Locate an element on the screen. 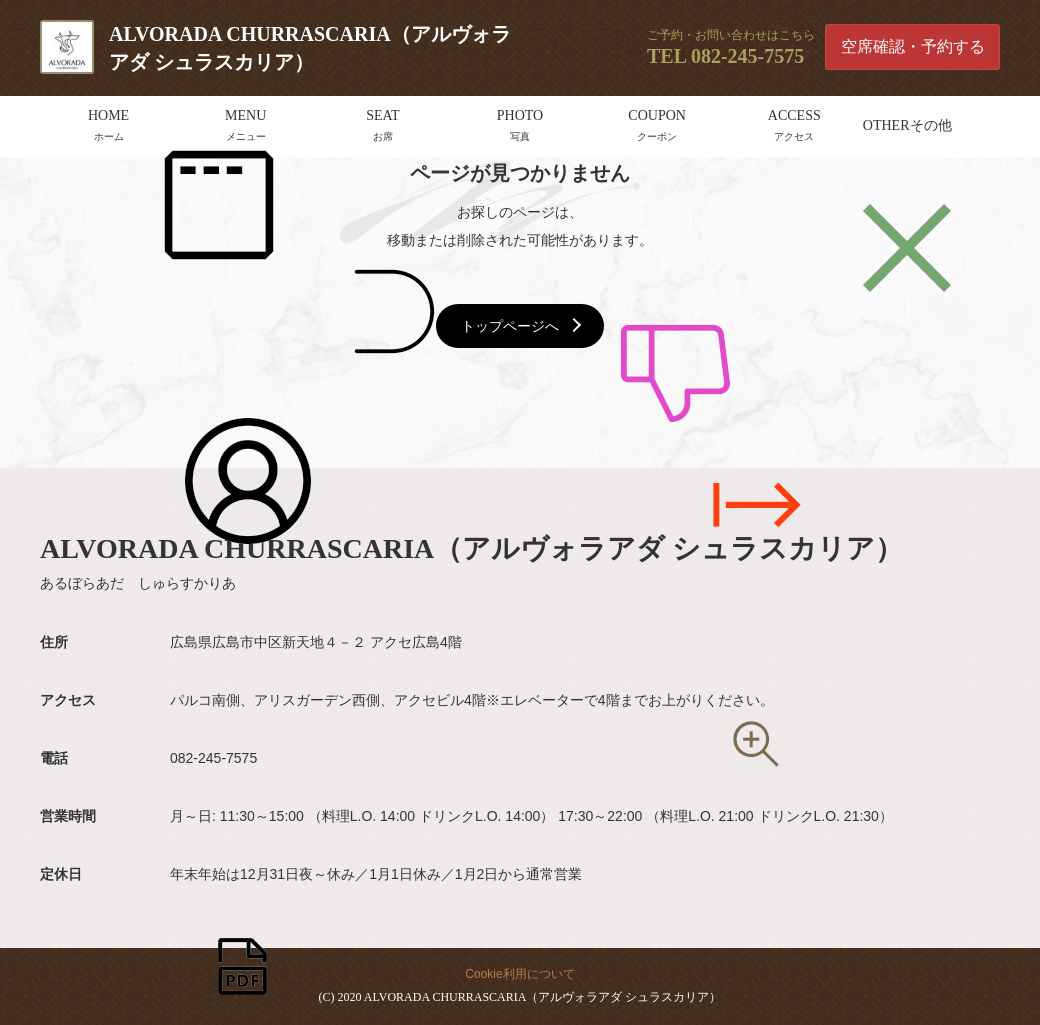  zoom in on the current view is located at coordinates (756, 744).